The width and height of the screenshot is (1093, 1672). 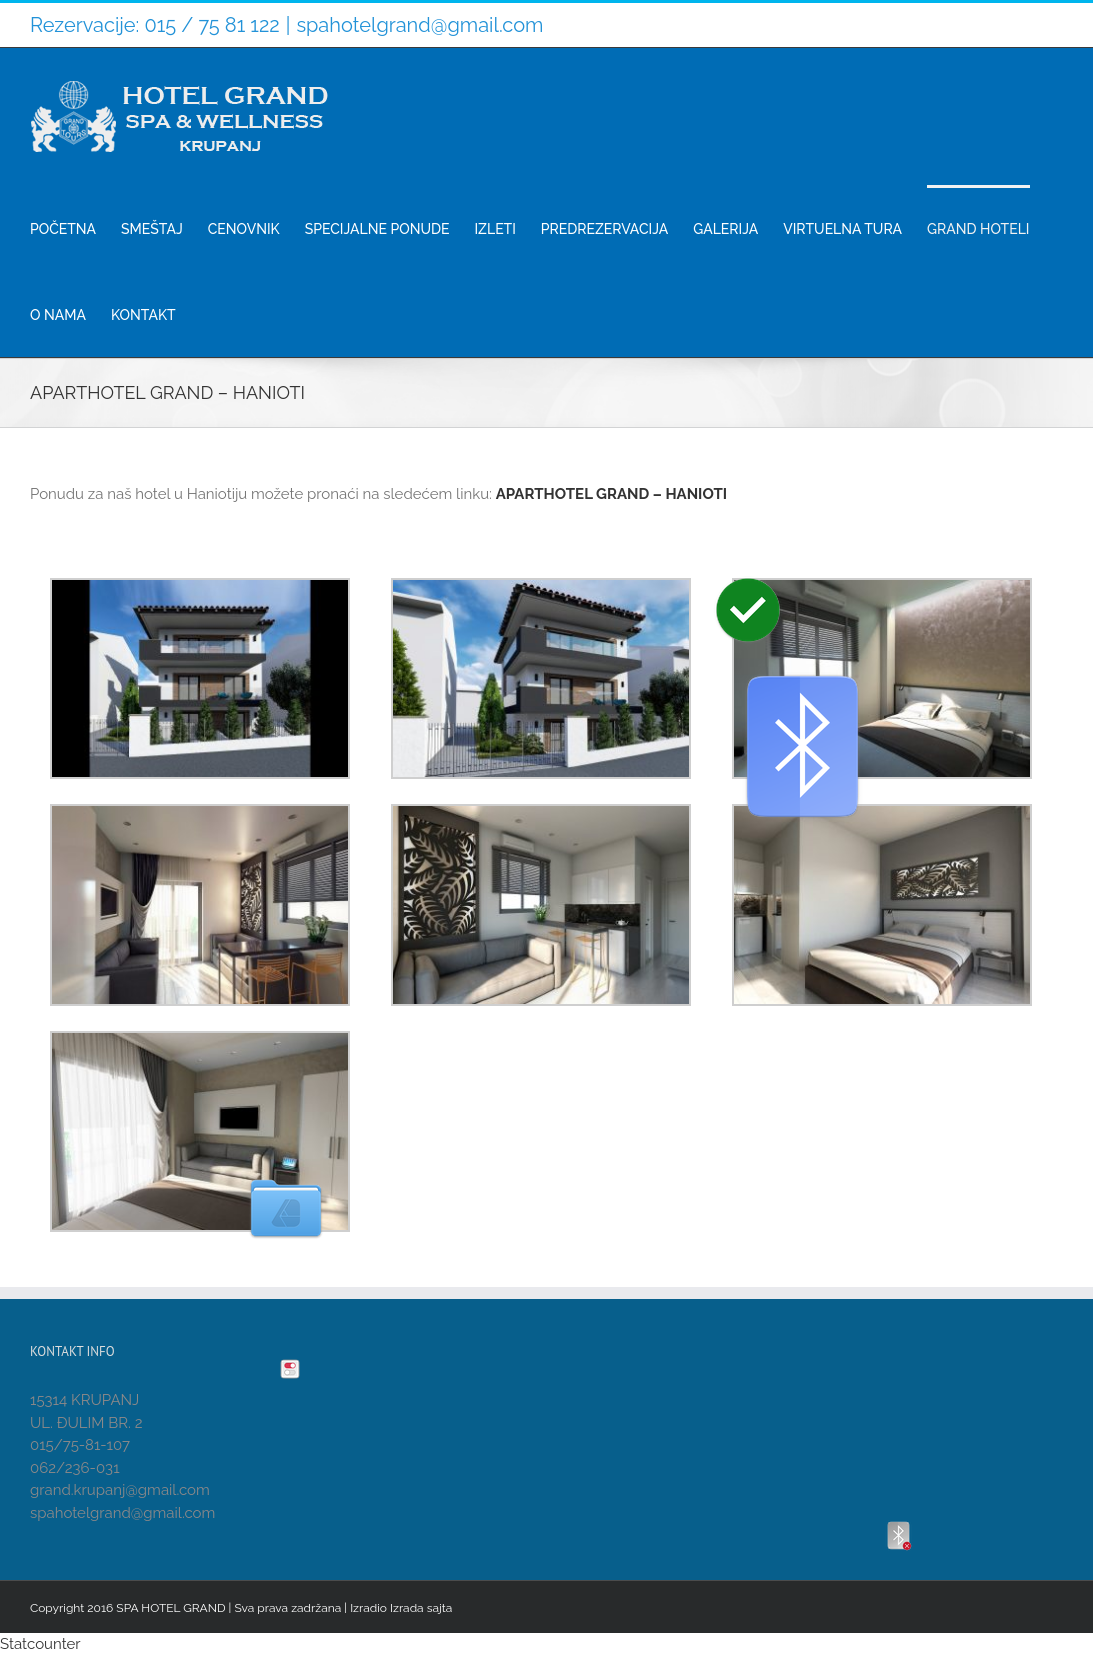 I want to click on indicates bluetooth is active and connected, so click(x=802, y=746).